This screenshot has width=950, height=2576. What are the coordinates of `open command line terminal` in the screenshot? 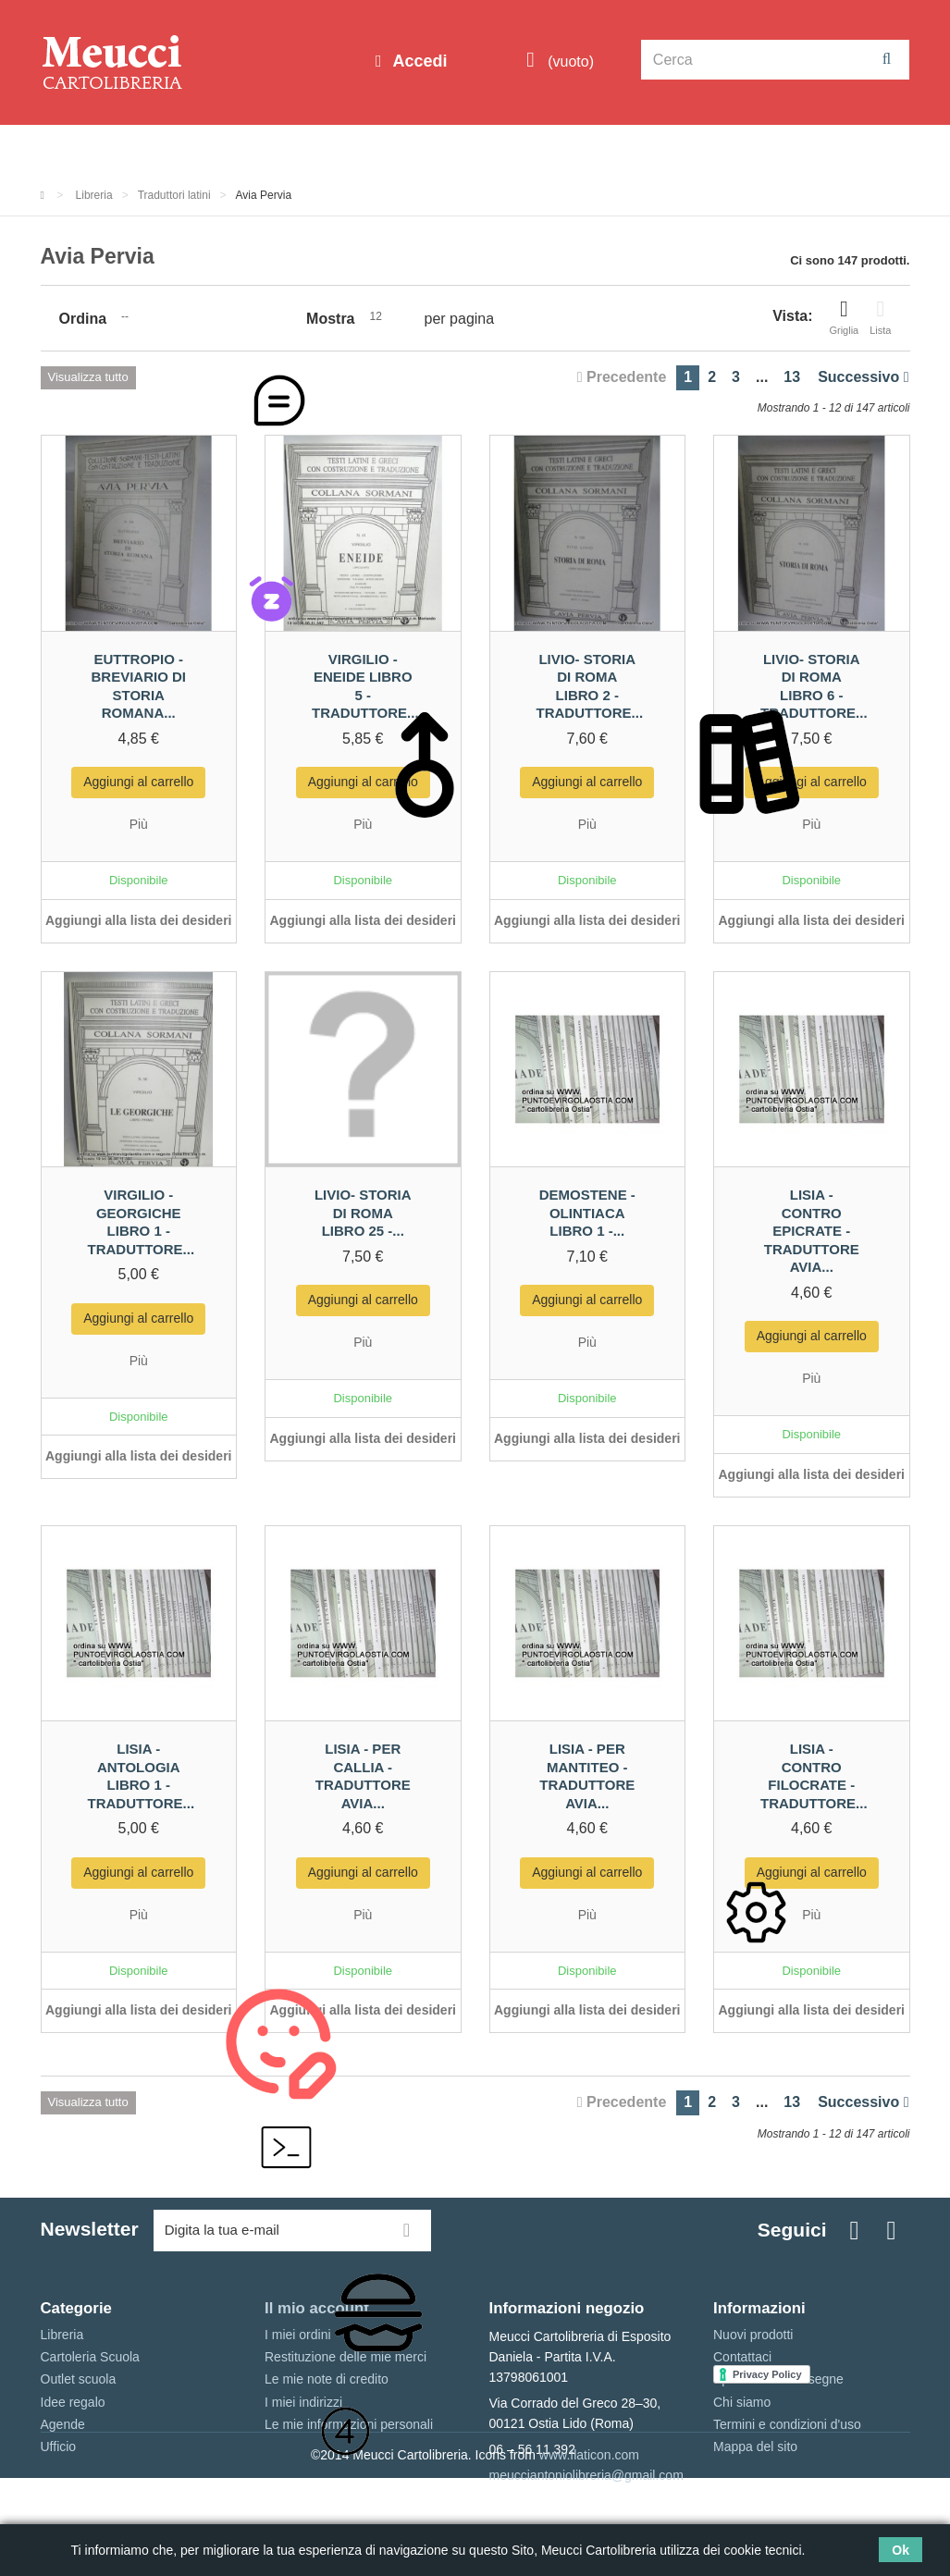 It's located at (286, 2147).